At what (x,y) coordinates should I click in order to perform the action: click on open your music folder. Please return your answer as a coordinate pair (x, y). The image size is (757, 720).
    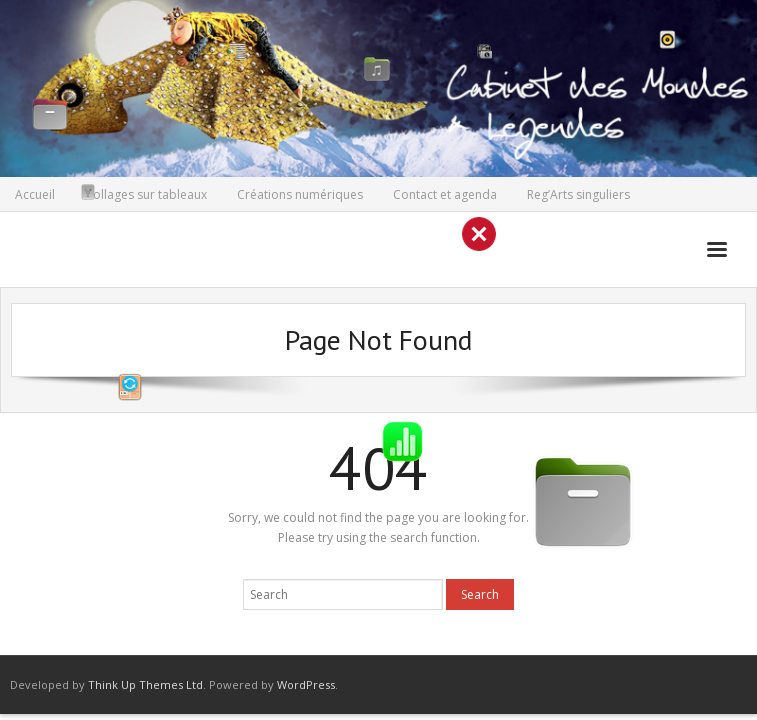
    Looking at the image, I should click on (377, 69).